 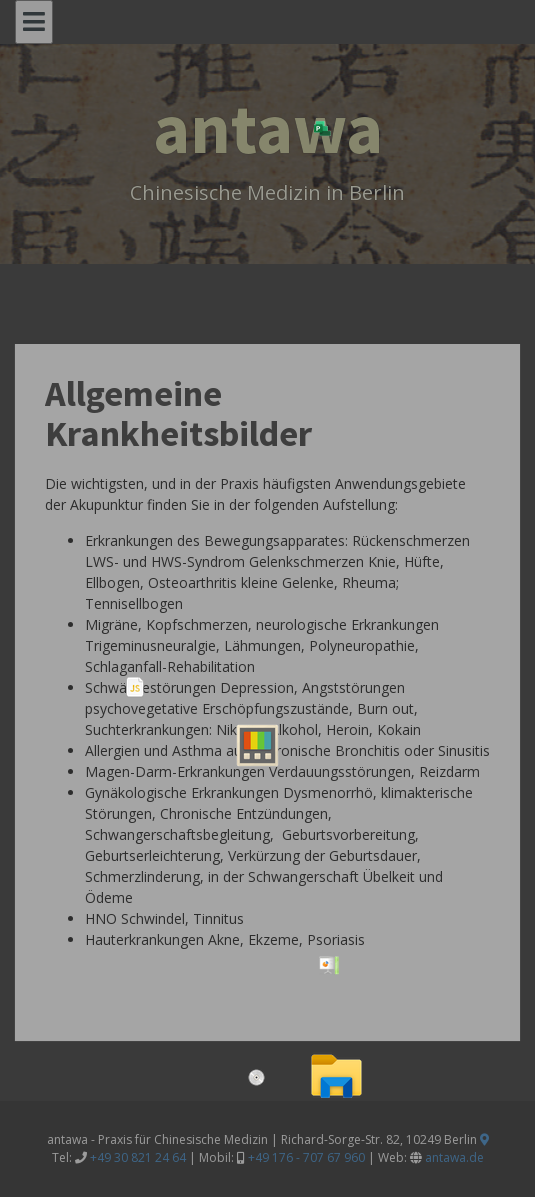 I want to click on a javascript file in the file system, so click(x=135, y=687).